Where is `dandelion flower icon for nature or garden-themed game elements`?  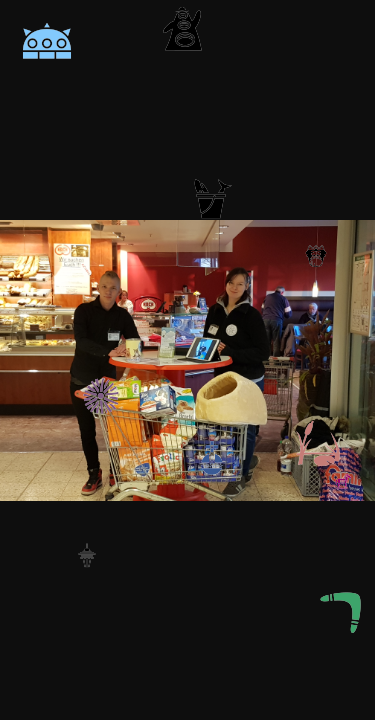 dandelion flower icon for nature or garden-themed game elements is located at coordinates (101, 396).